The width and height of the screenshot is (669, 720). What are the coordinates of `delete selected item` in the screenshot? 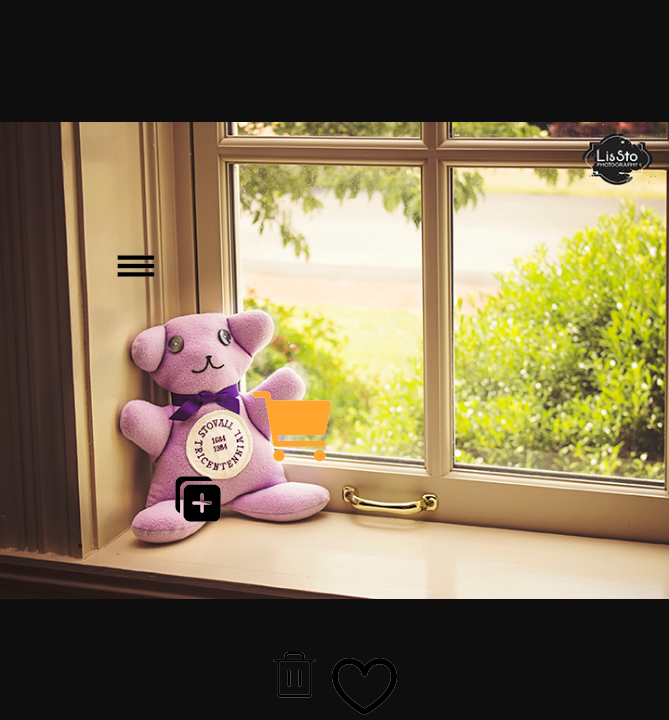 It's located at (294, 676).